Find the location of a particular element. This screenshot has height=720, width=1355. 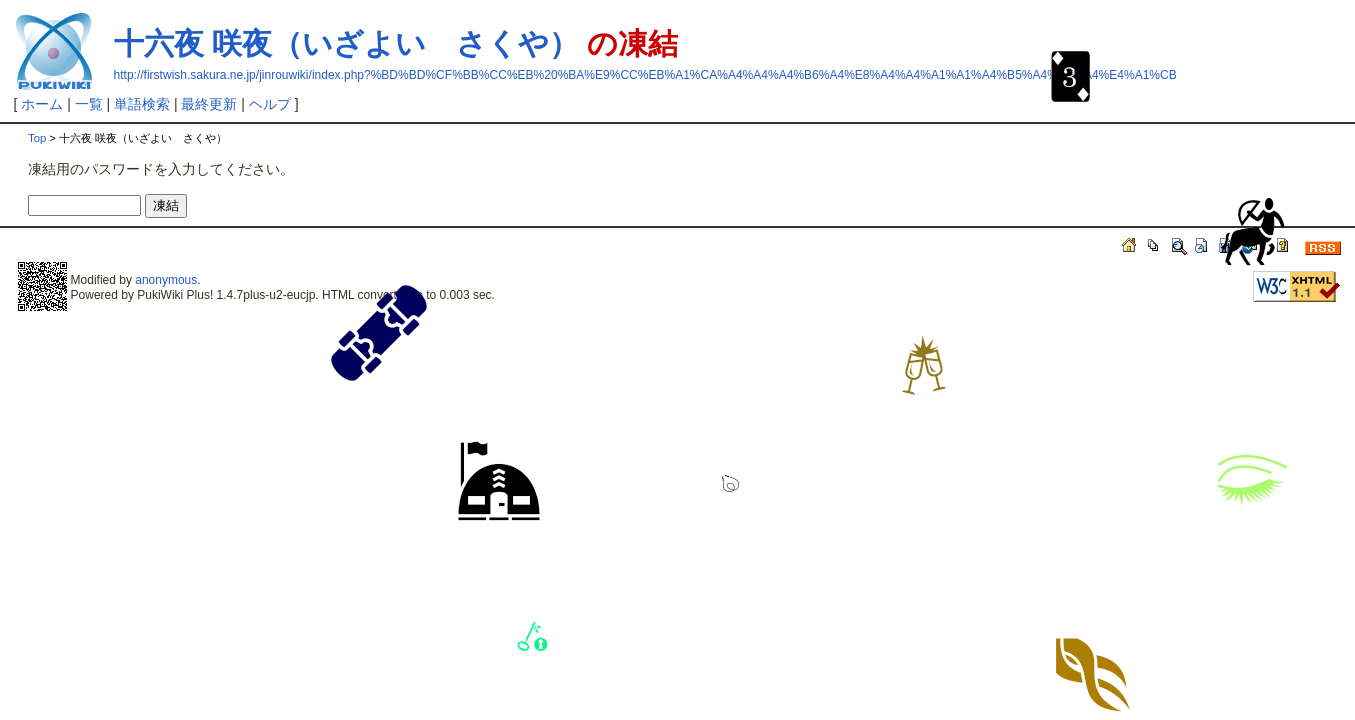

three of diamonds playing card is located at coordinates (1070, 76).